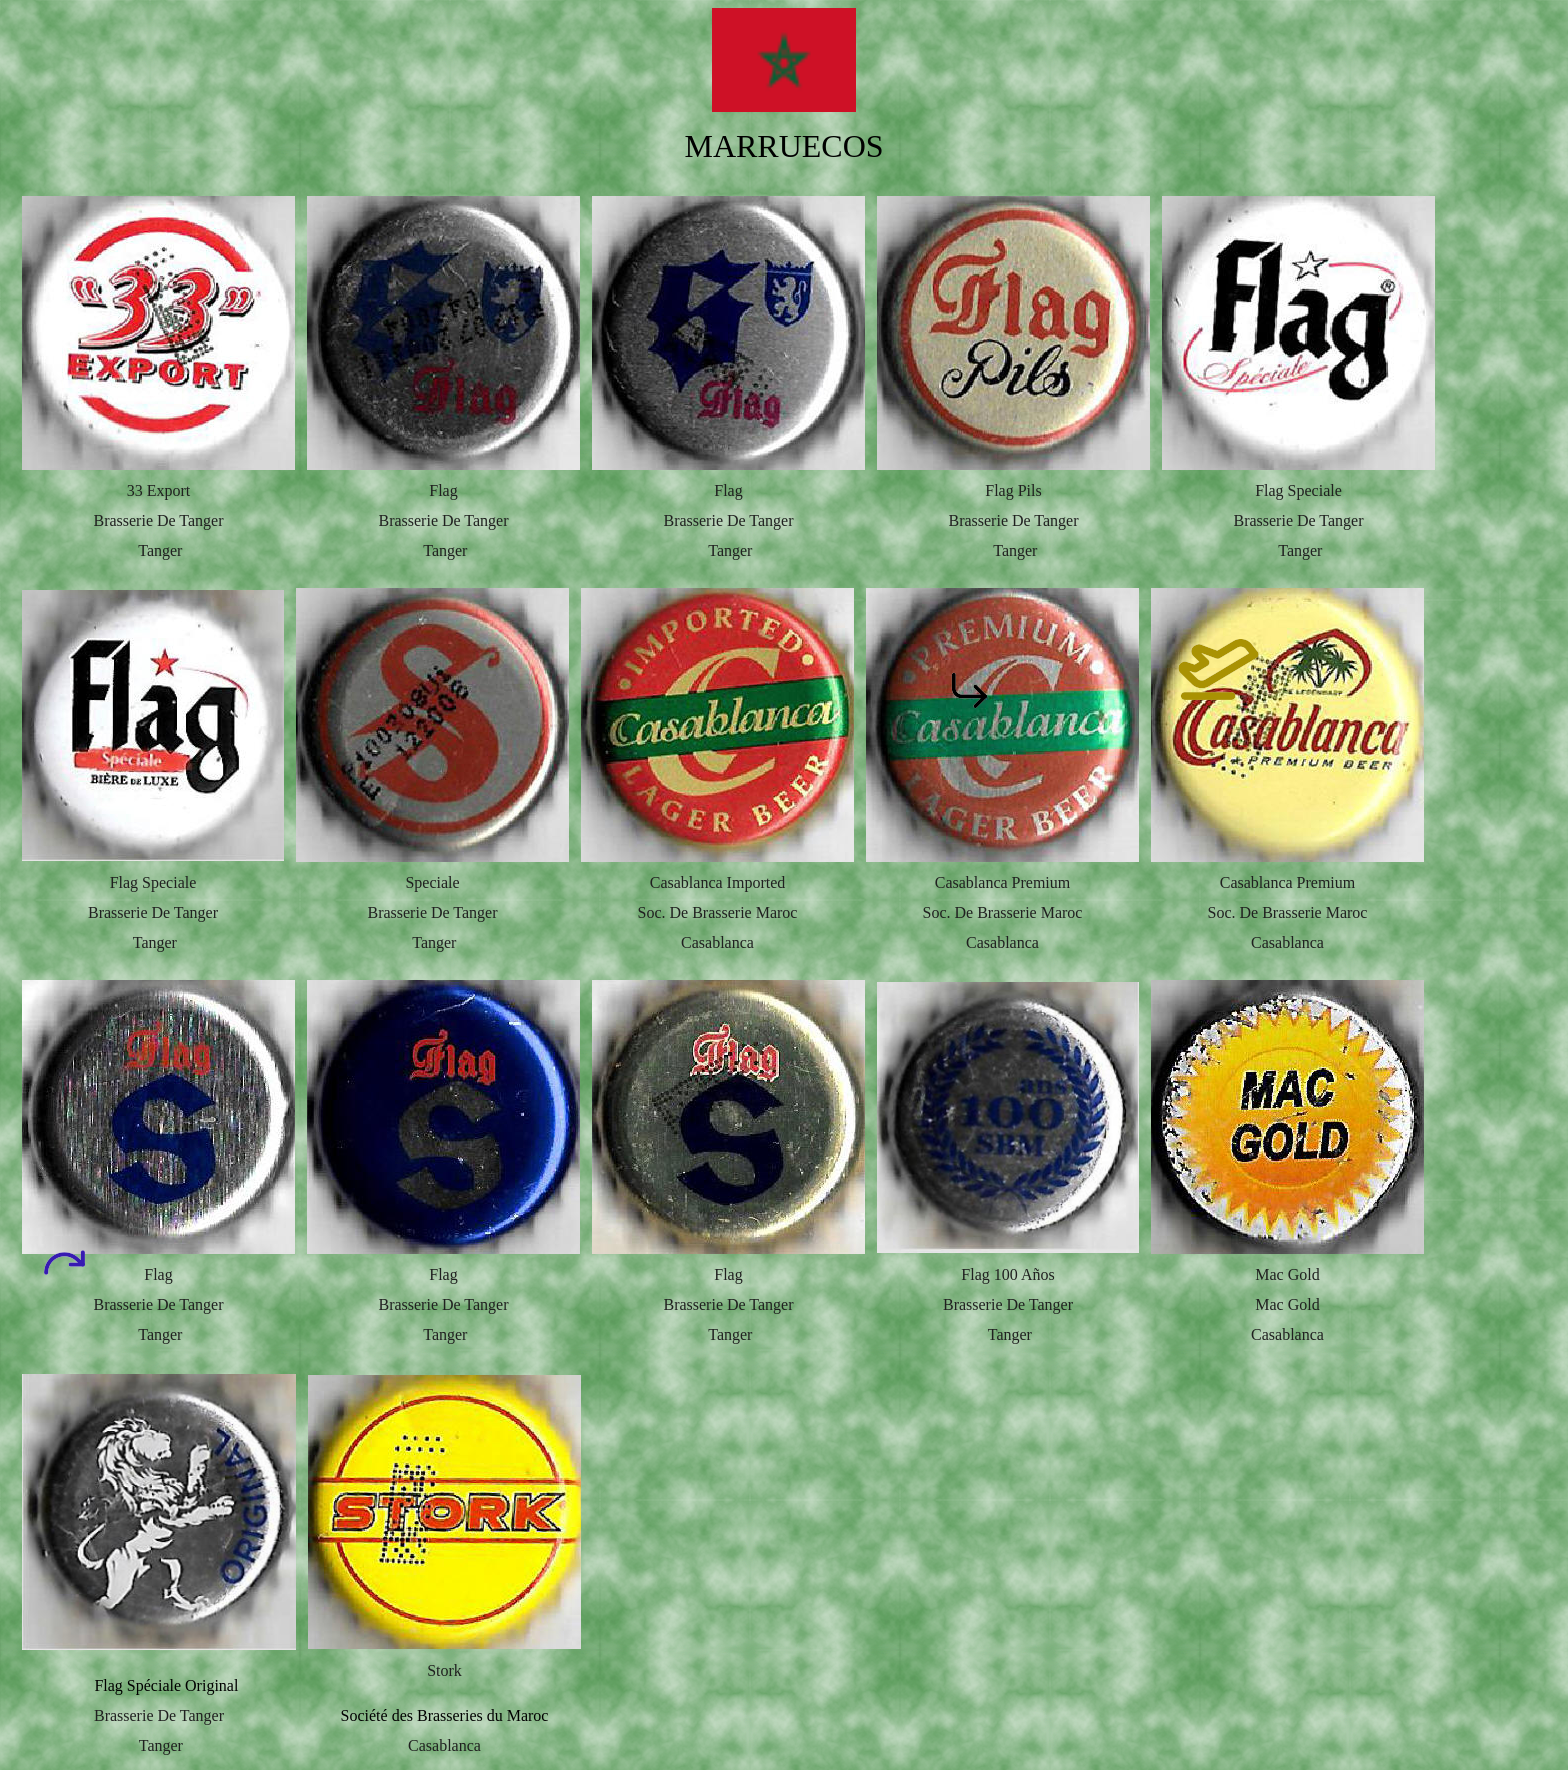 This screenshot has width=1568, height=1770. Describe the element at coordinates (969, 690) in the screenshot. I see `reply to a message or thread` at that location.